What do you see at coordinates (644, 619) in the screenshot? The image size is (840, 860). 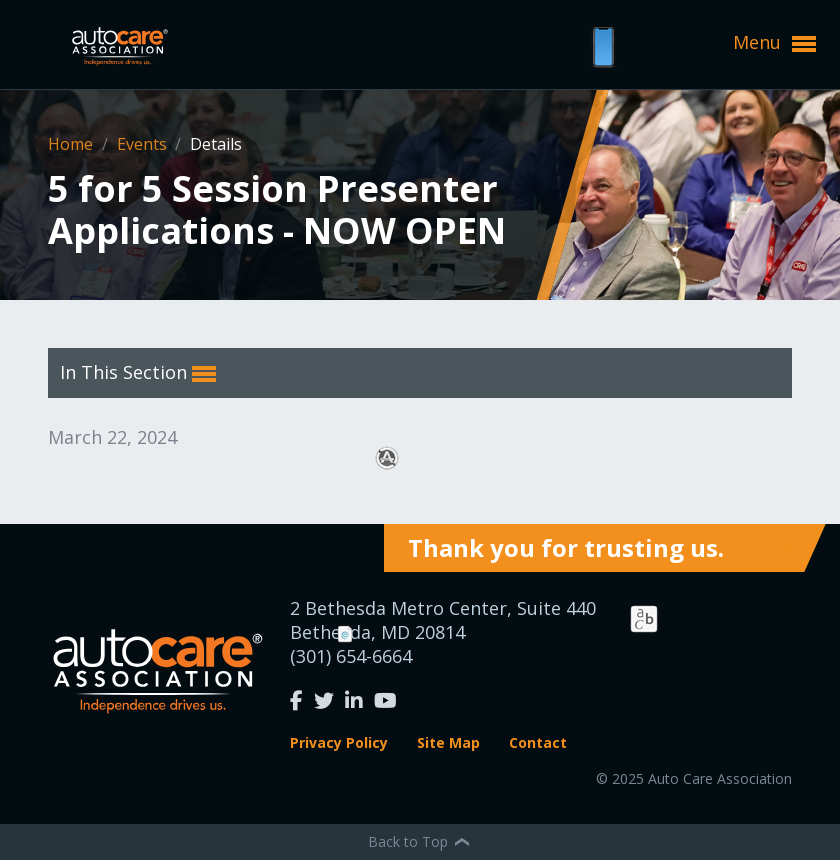 I see `open the font viewer application` at bounding box center [644, 619].